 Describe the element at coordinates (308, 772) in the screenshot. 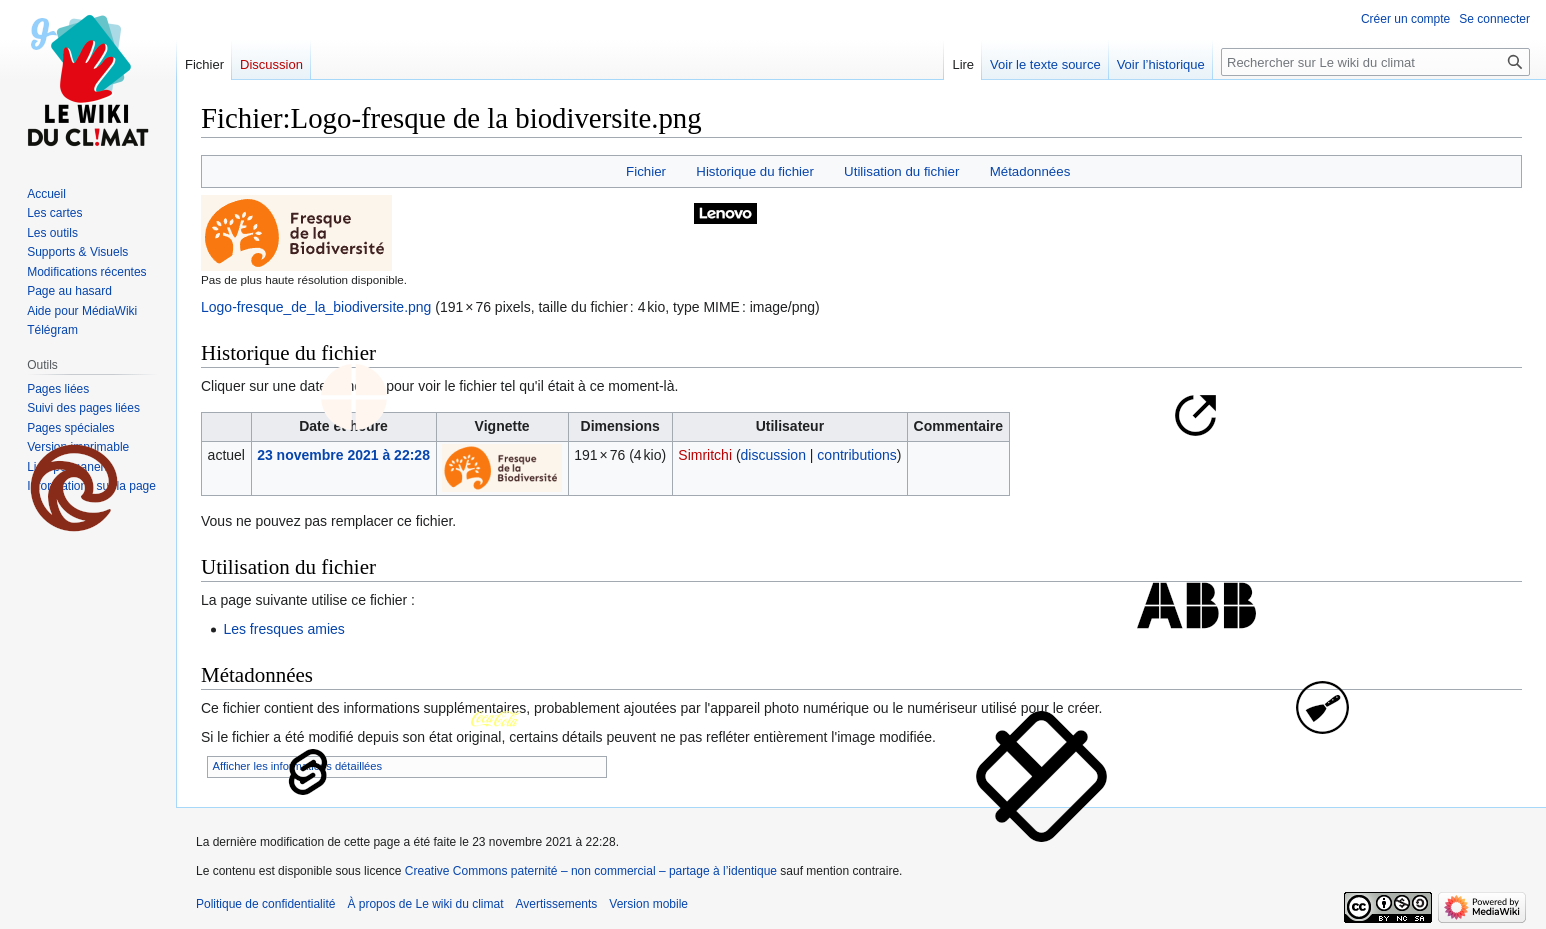

I see `svelte framework logo` at that location.